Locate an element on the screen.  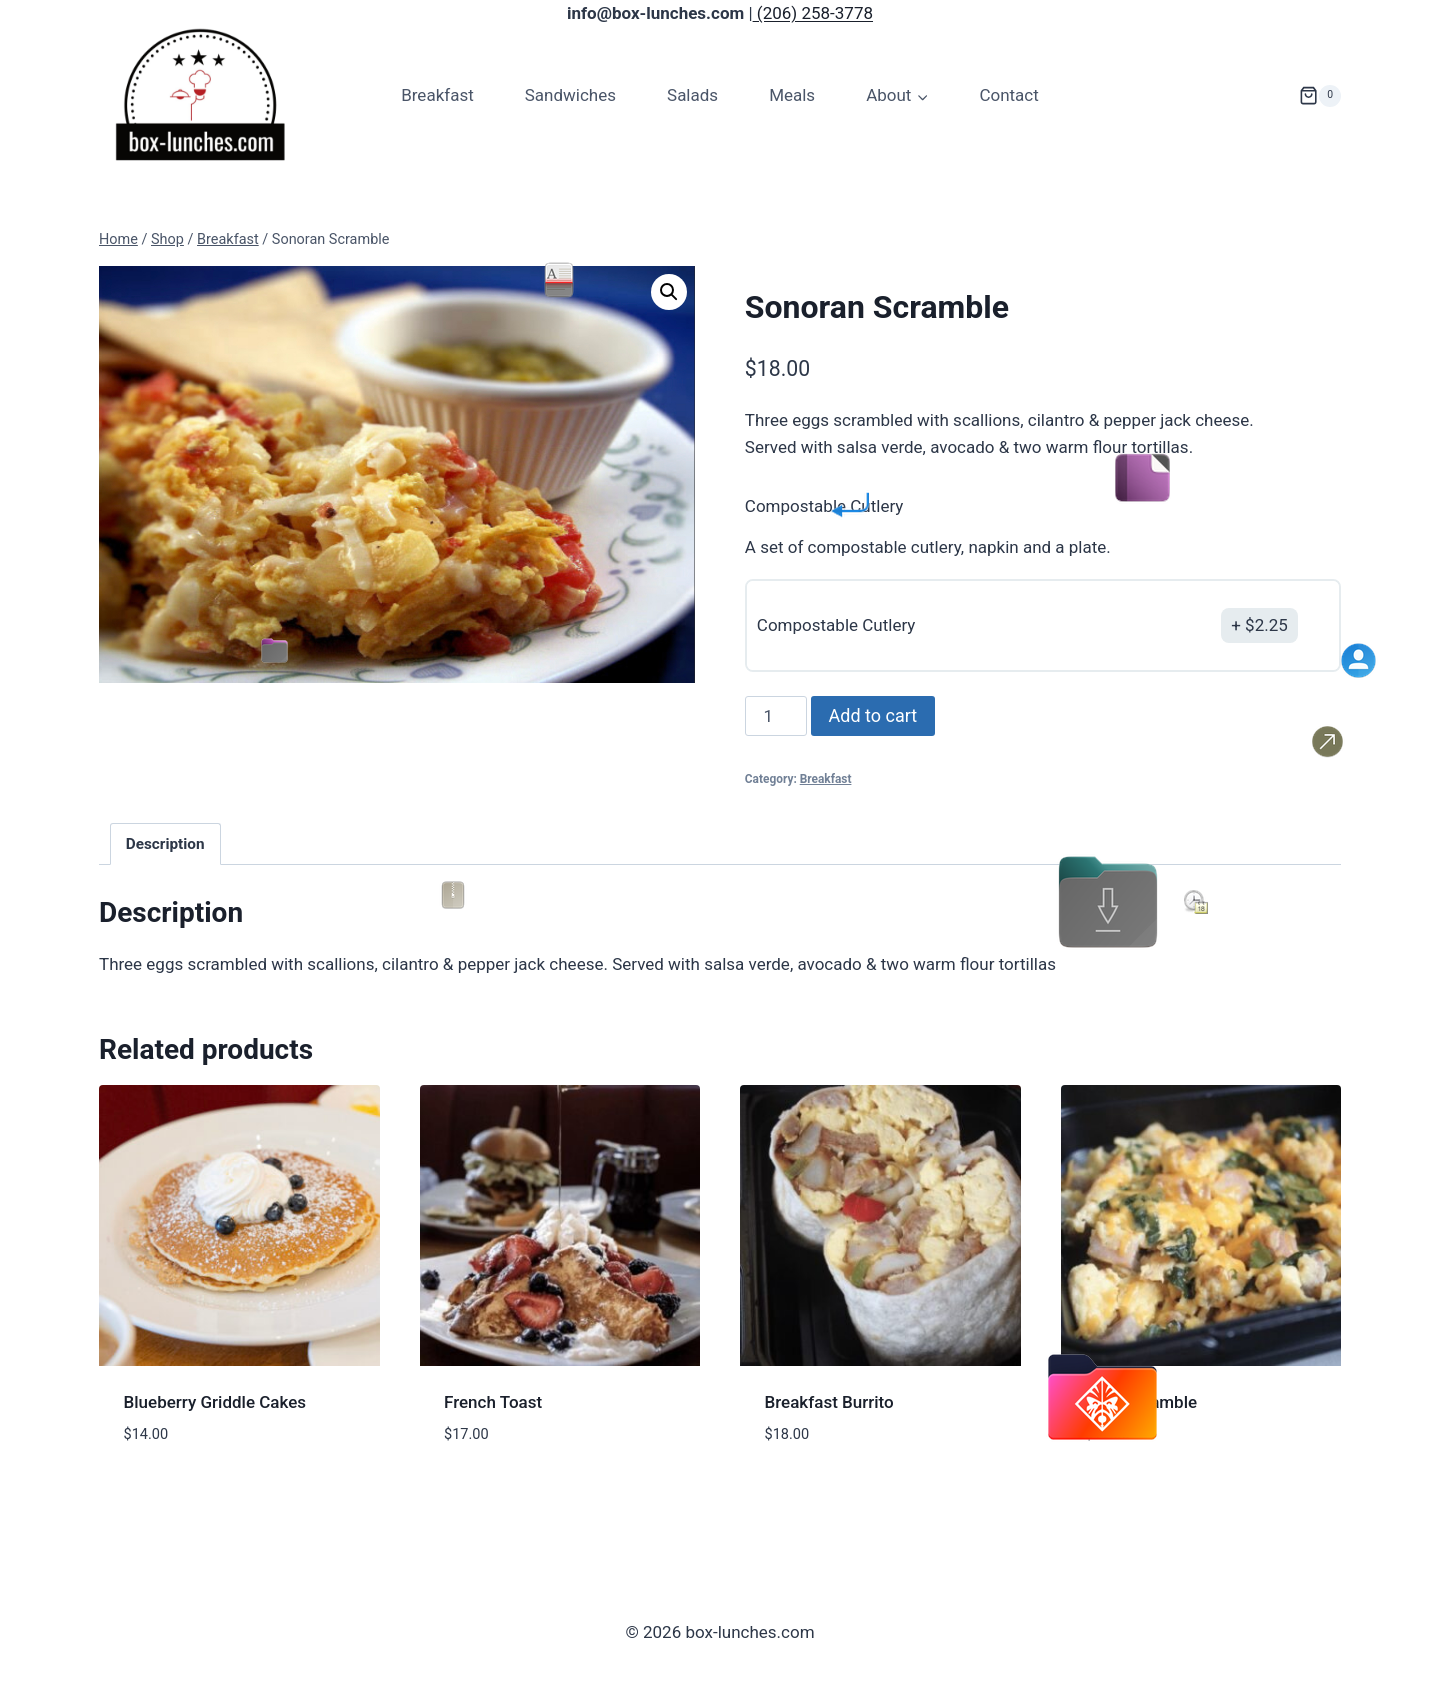
open document scanner app is located at coordinates (559, 280).